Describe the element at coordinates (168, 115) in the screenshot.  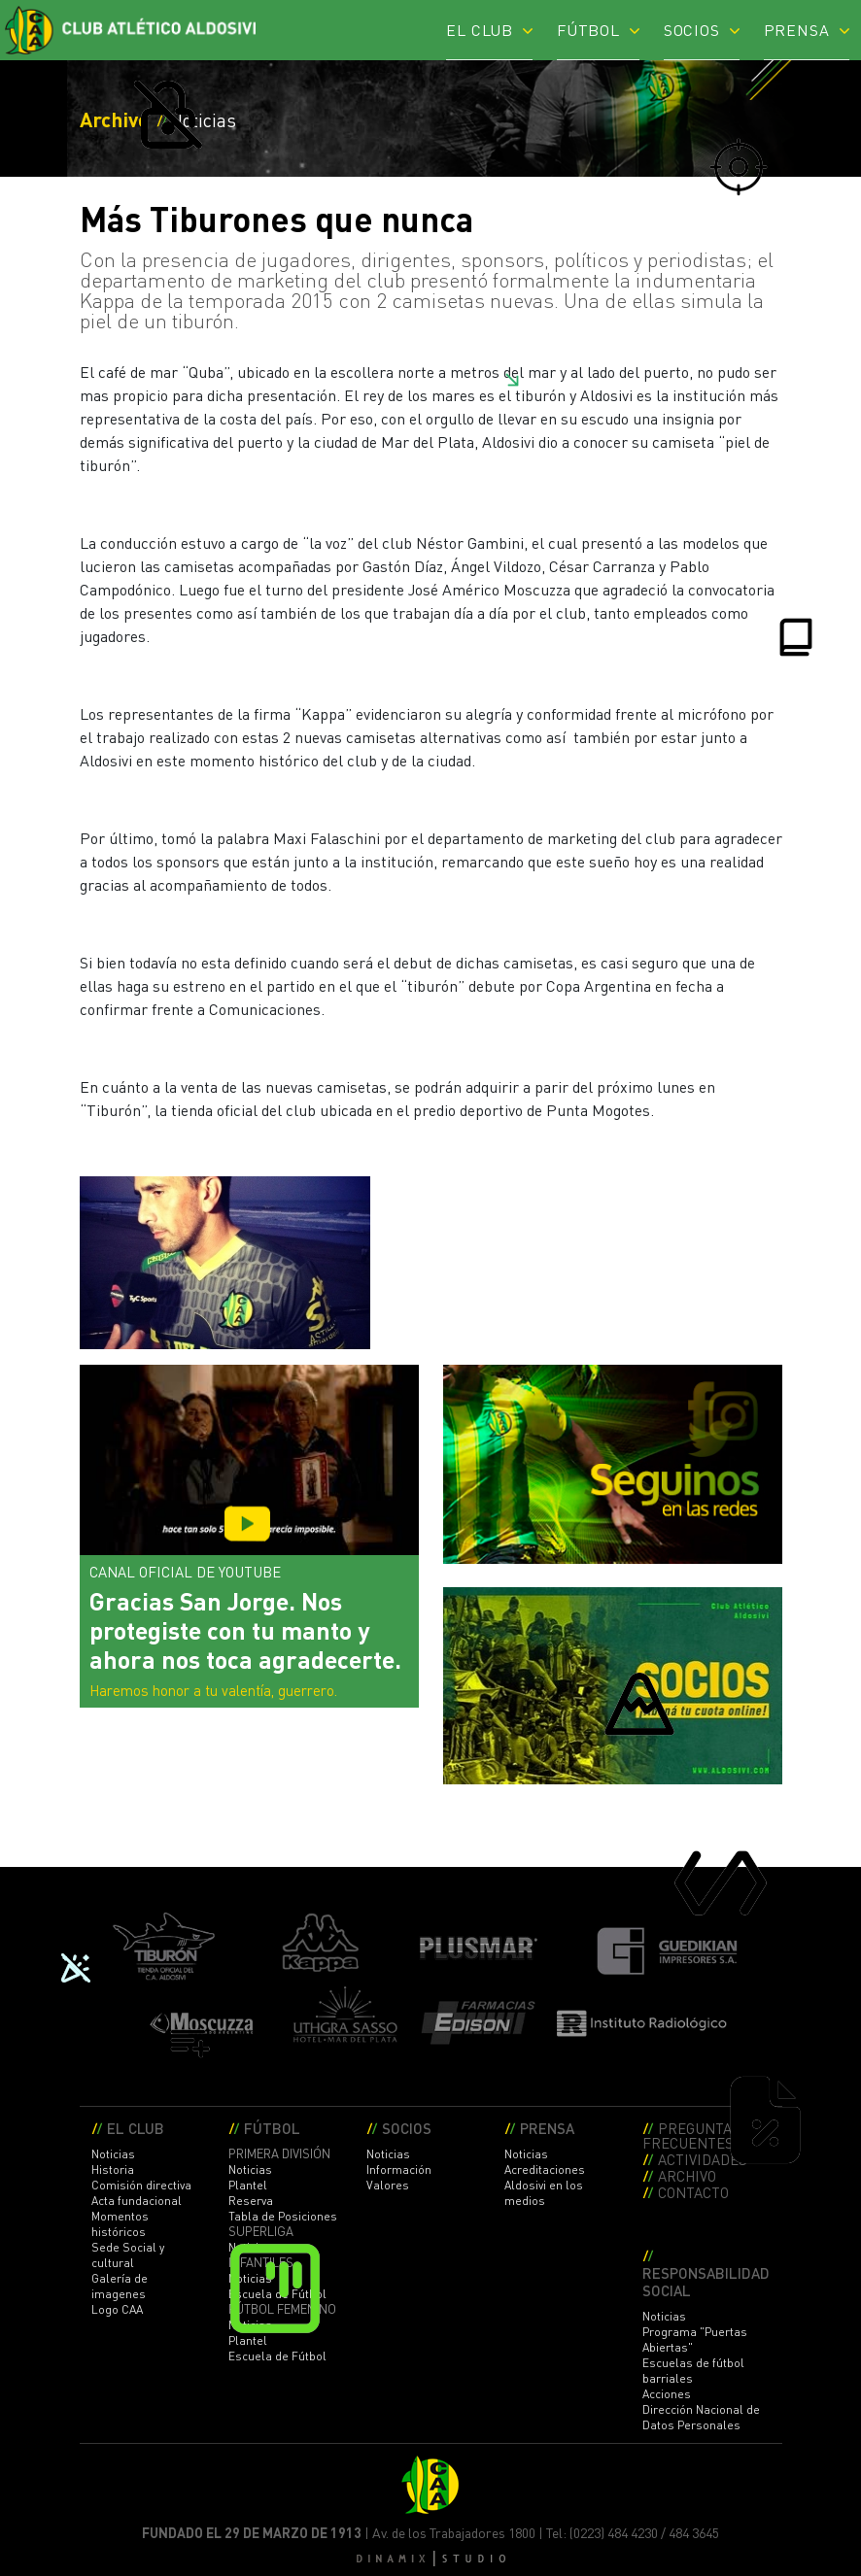
I see `unlock or disable security lock` at that location.